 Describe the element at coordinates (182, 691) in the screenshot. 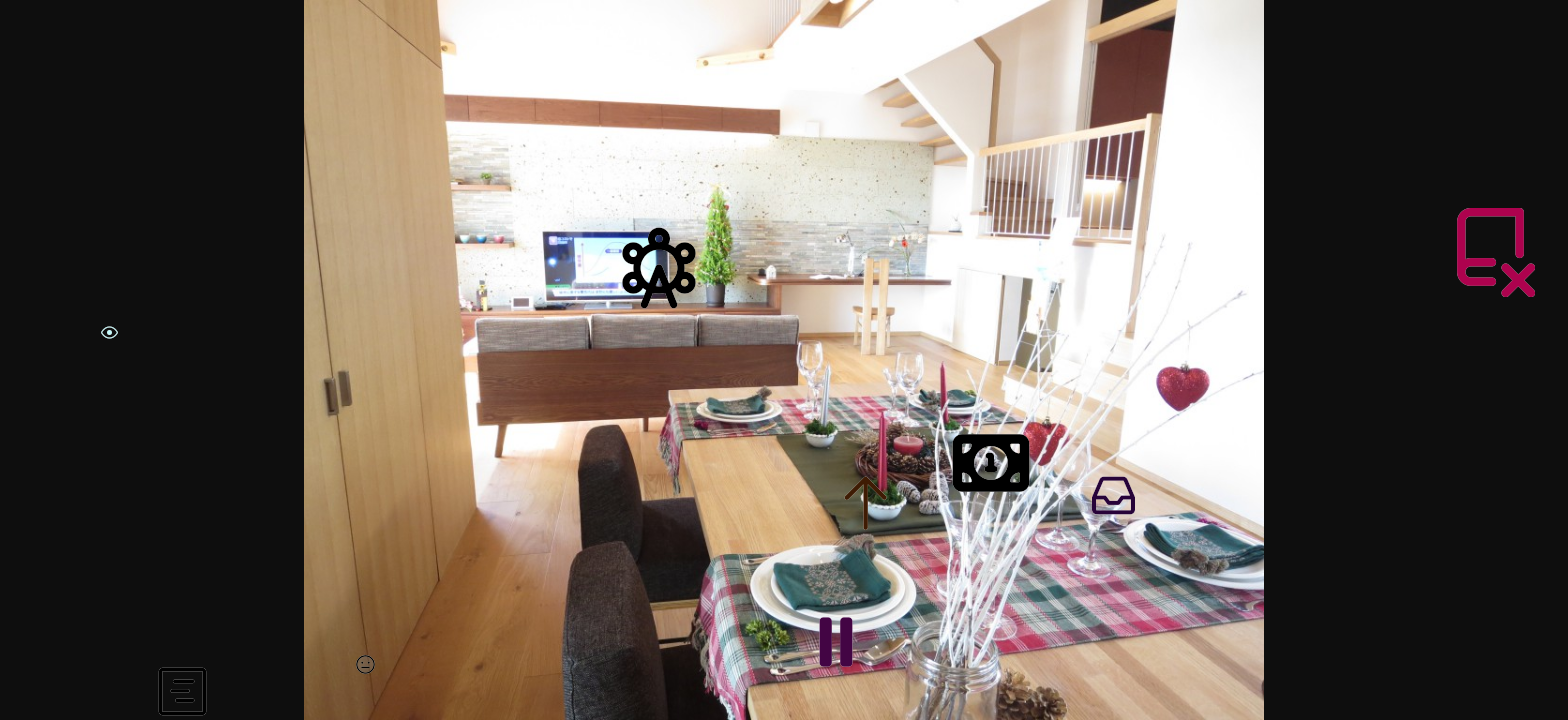

I see `view project roadmap or timeline` at that location.